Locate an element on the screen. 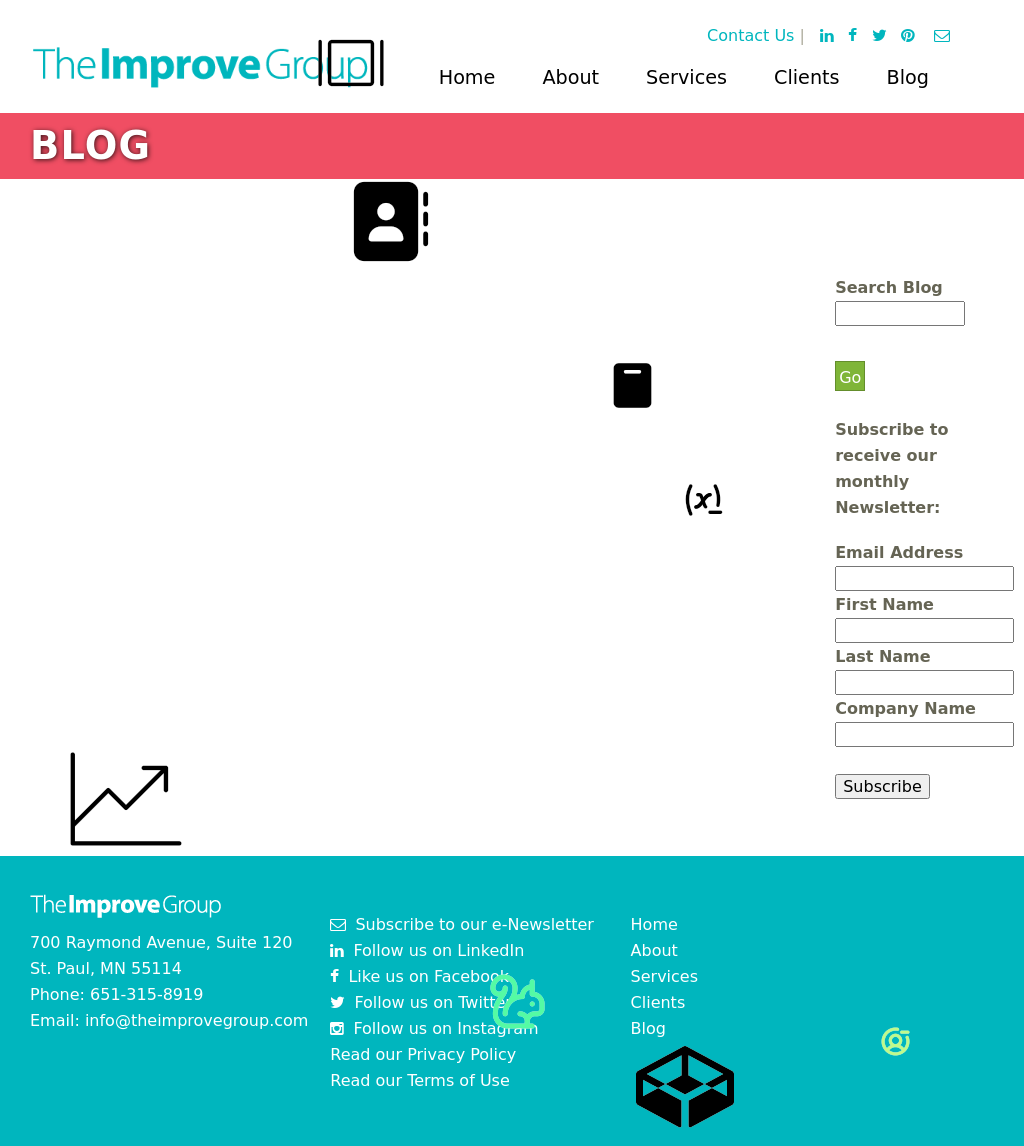 This screenshot has width=1024, height=1146. view analytics or performance trends is located at coordinates (126, 799).